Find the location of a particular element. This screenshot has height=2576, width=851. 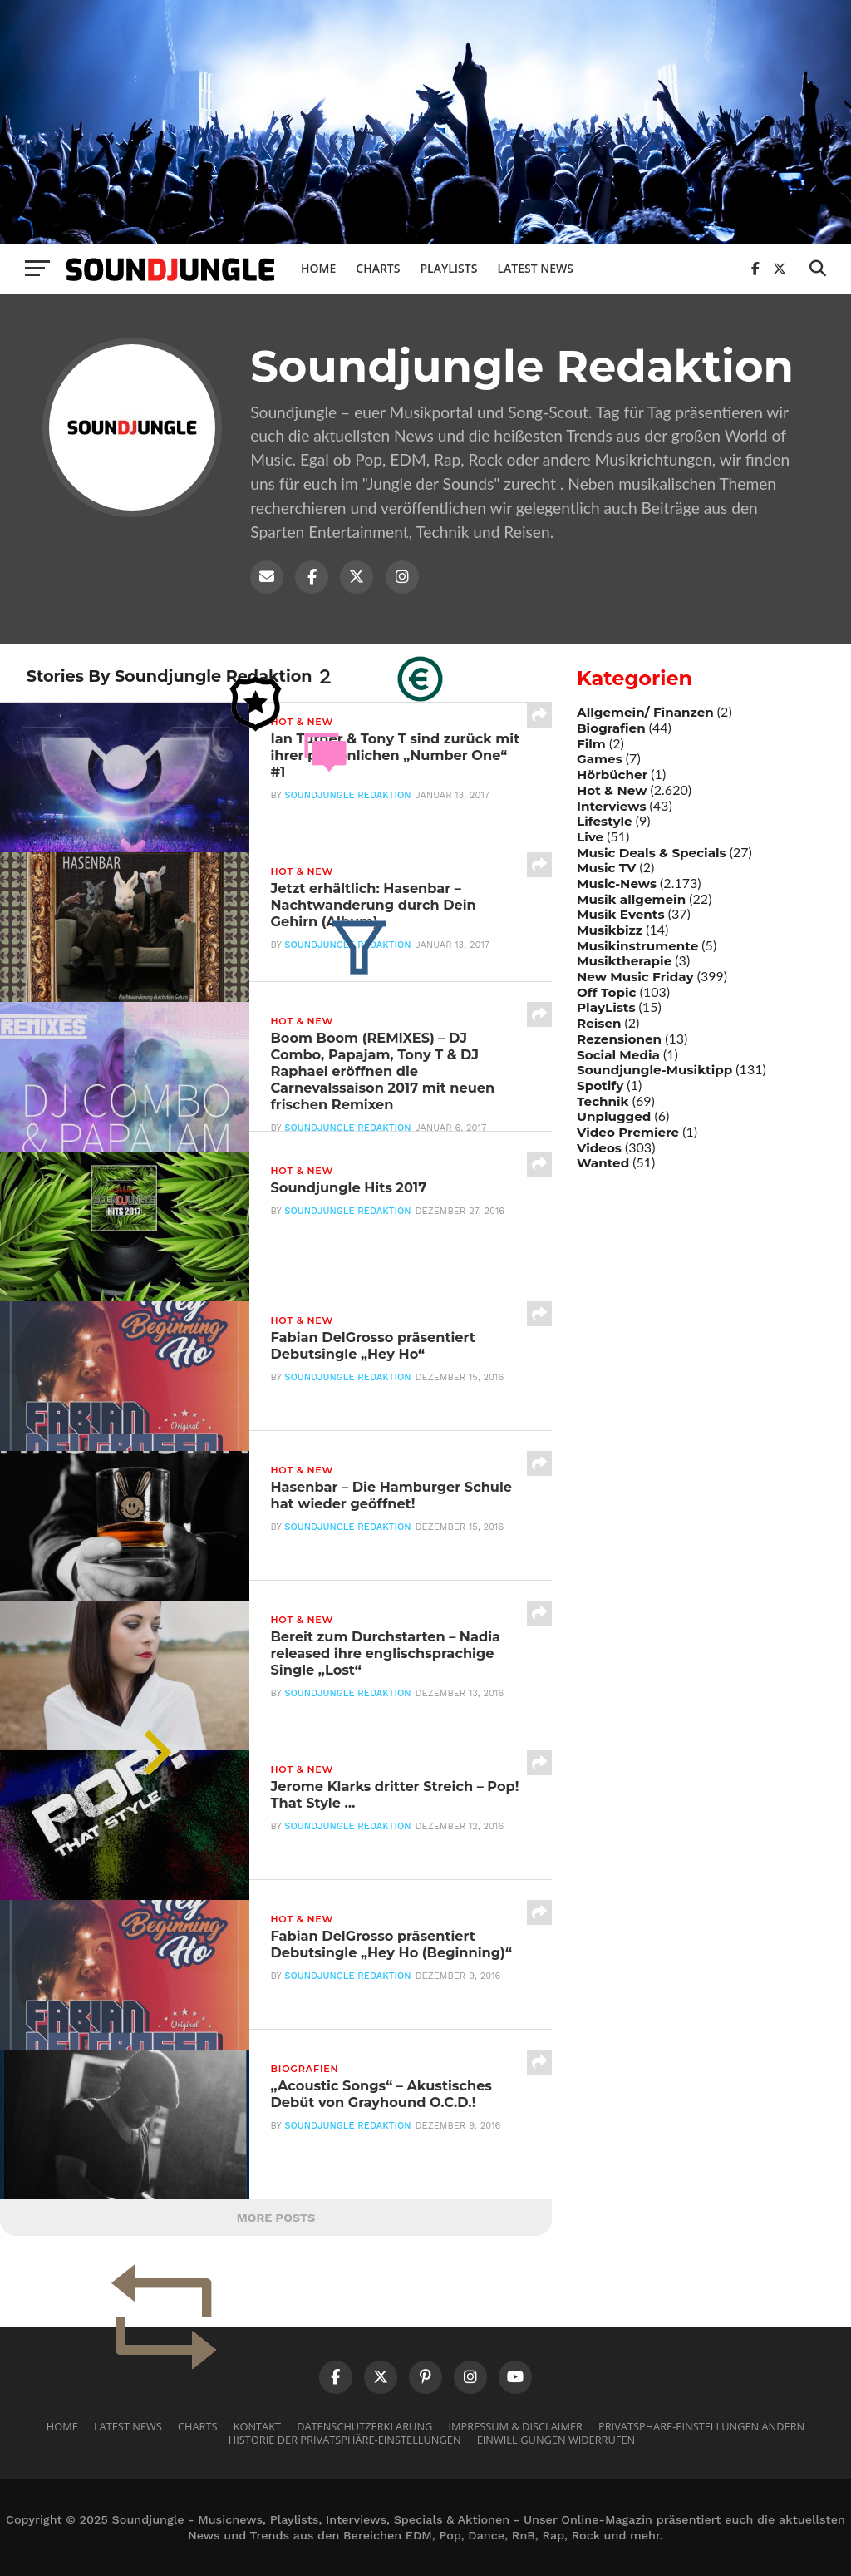

navigate to the next item or screen is located at coordinates (157, 1752).